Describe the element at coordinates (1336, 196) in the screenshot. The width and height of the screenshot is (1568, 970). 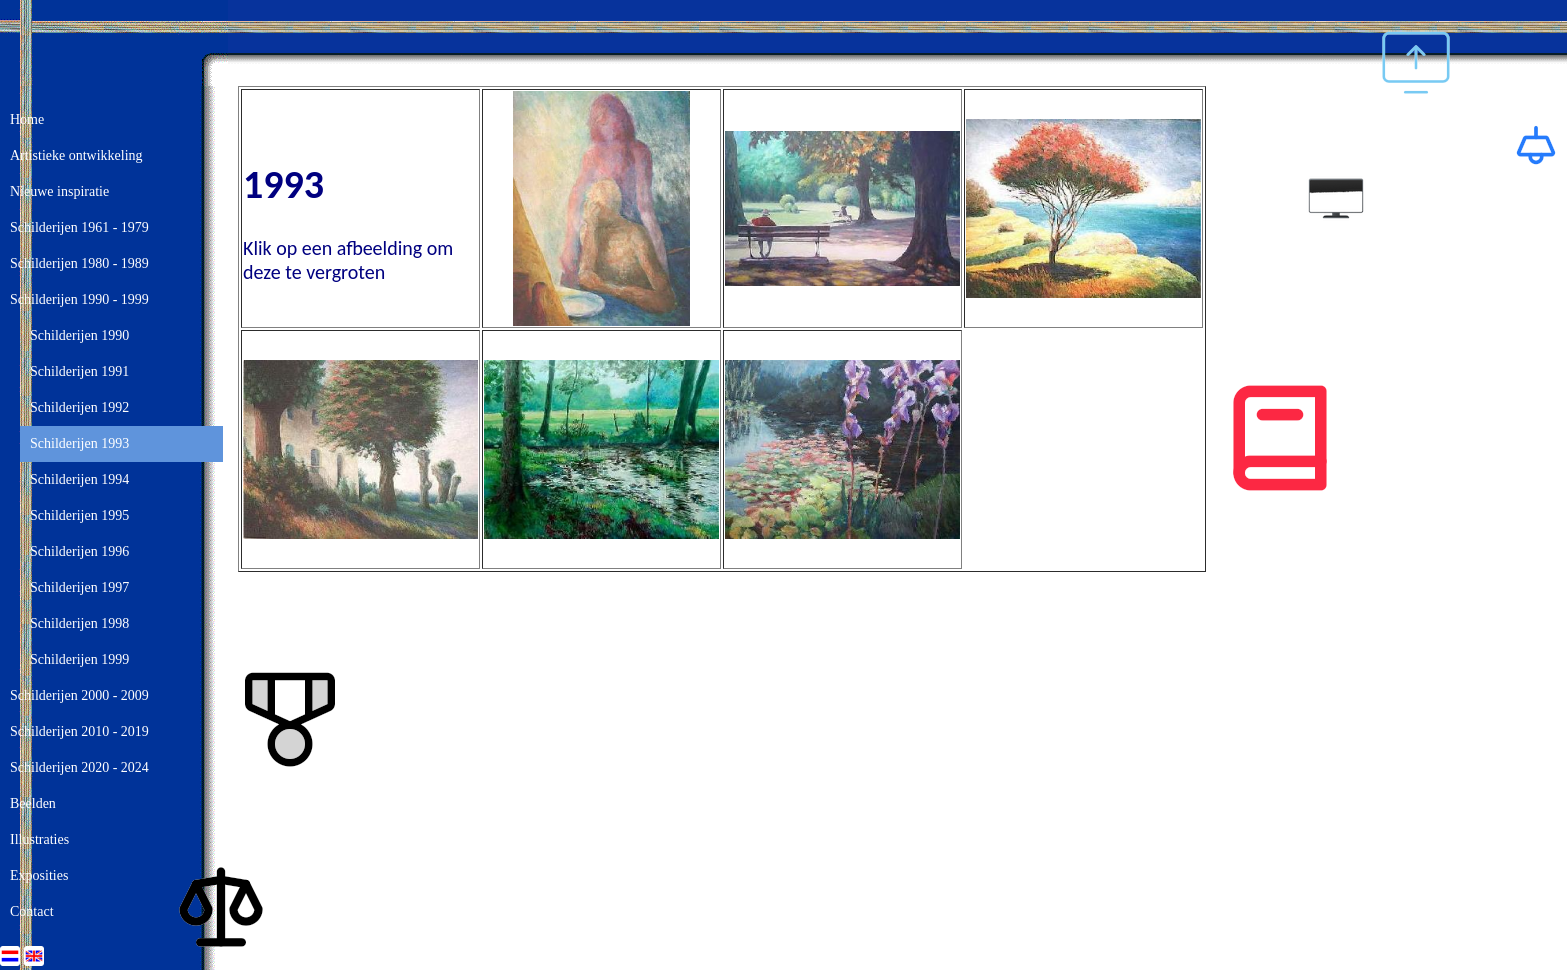
I see `access TV or display settings` at that location.